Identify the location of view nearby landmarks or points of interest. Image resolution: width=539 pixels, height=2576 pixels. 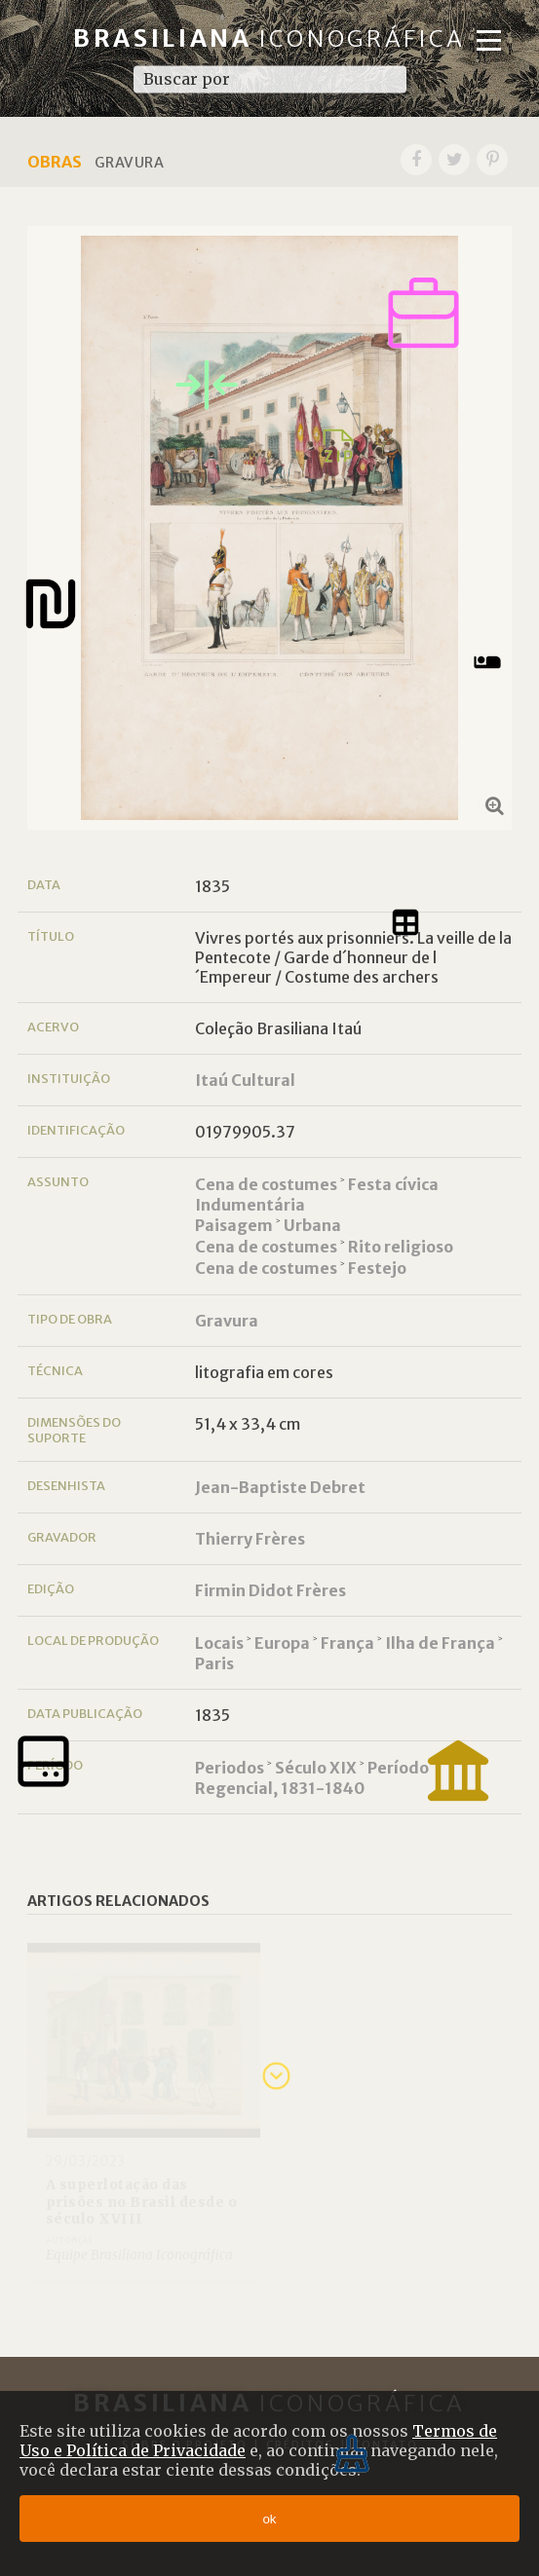
(458, 1771).